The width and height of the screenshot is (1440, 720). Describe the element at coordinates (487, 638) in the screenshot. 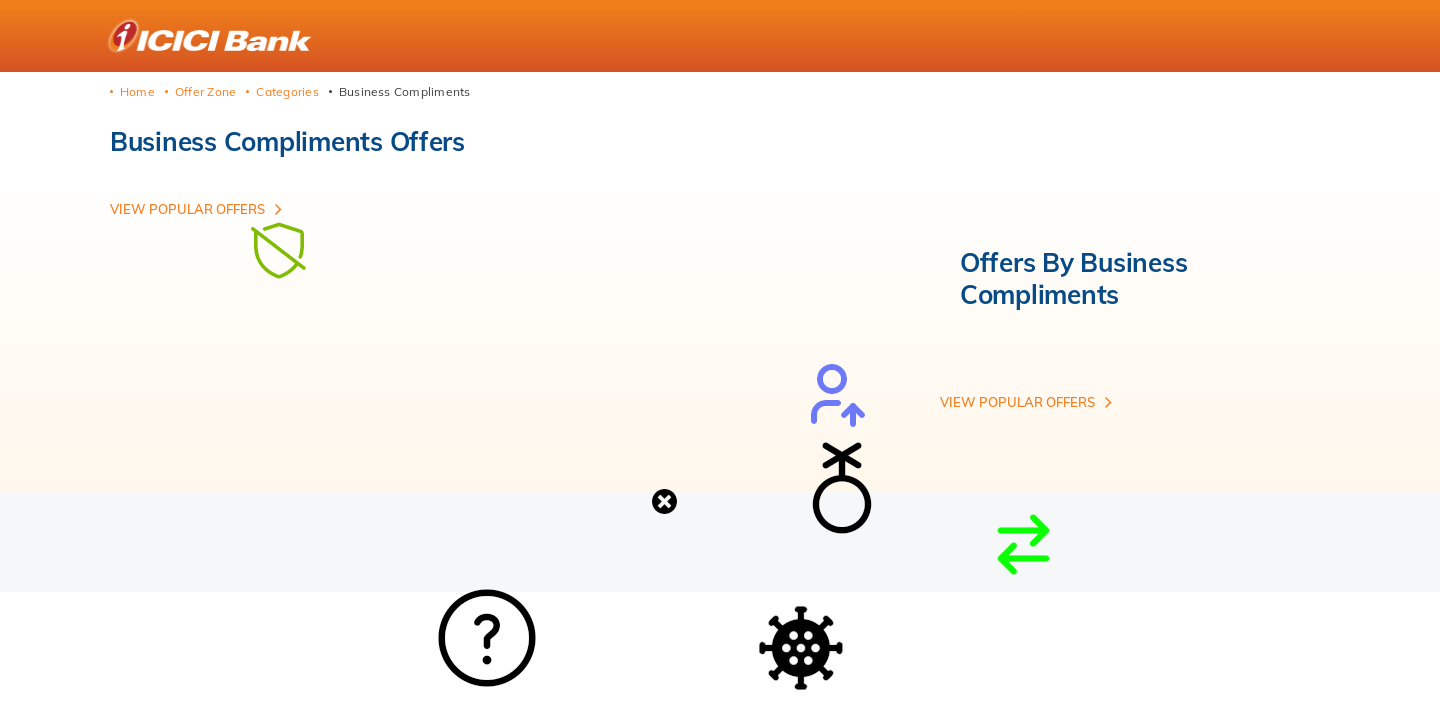

I see `access help or support` at that location.